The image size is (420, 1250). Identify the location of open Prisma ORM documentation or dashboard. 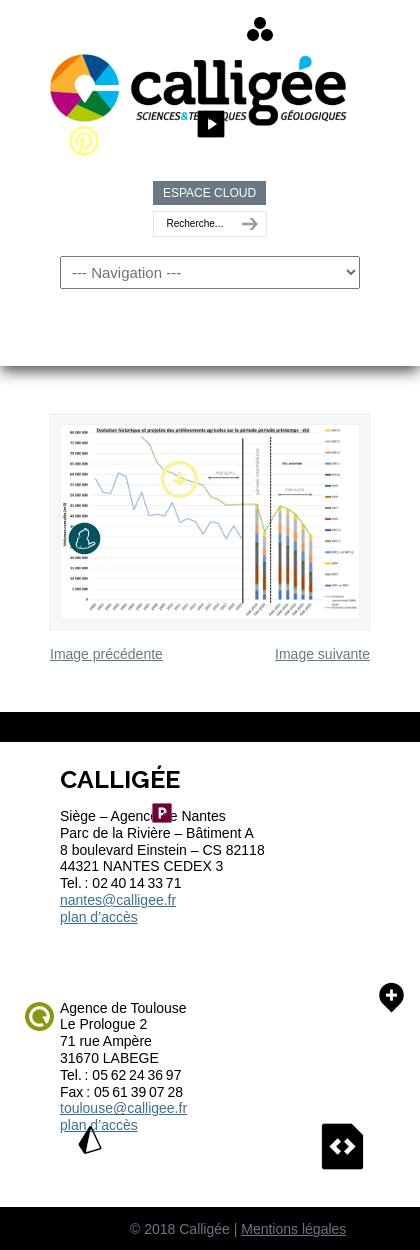
(90, 1140).